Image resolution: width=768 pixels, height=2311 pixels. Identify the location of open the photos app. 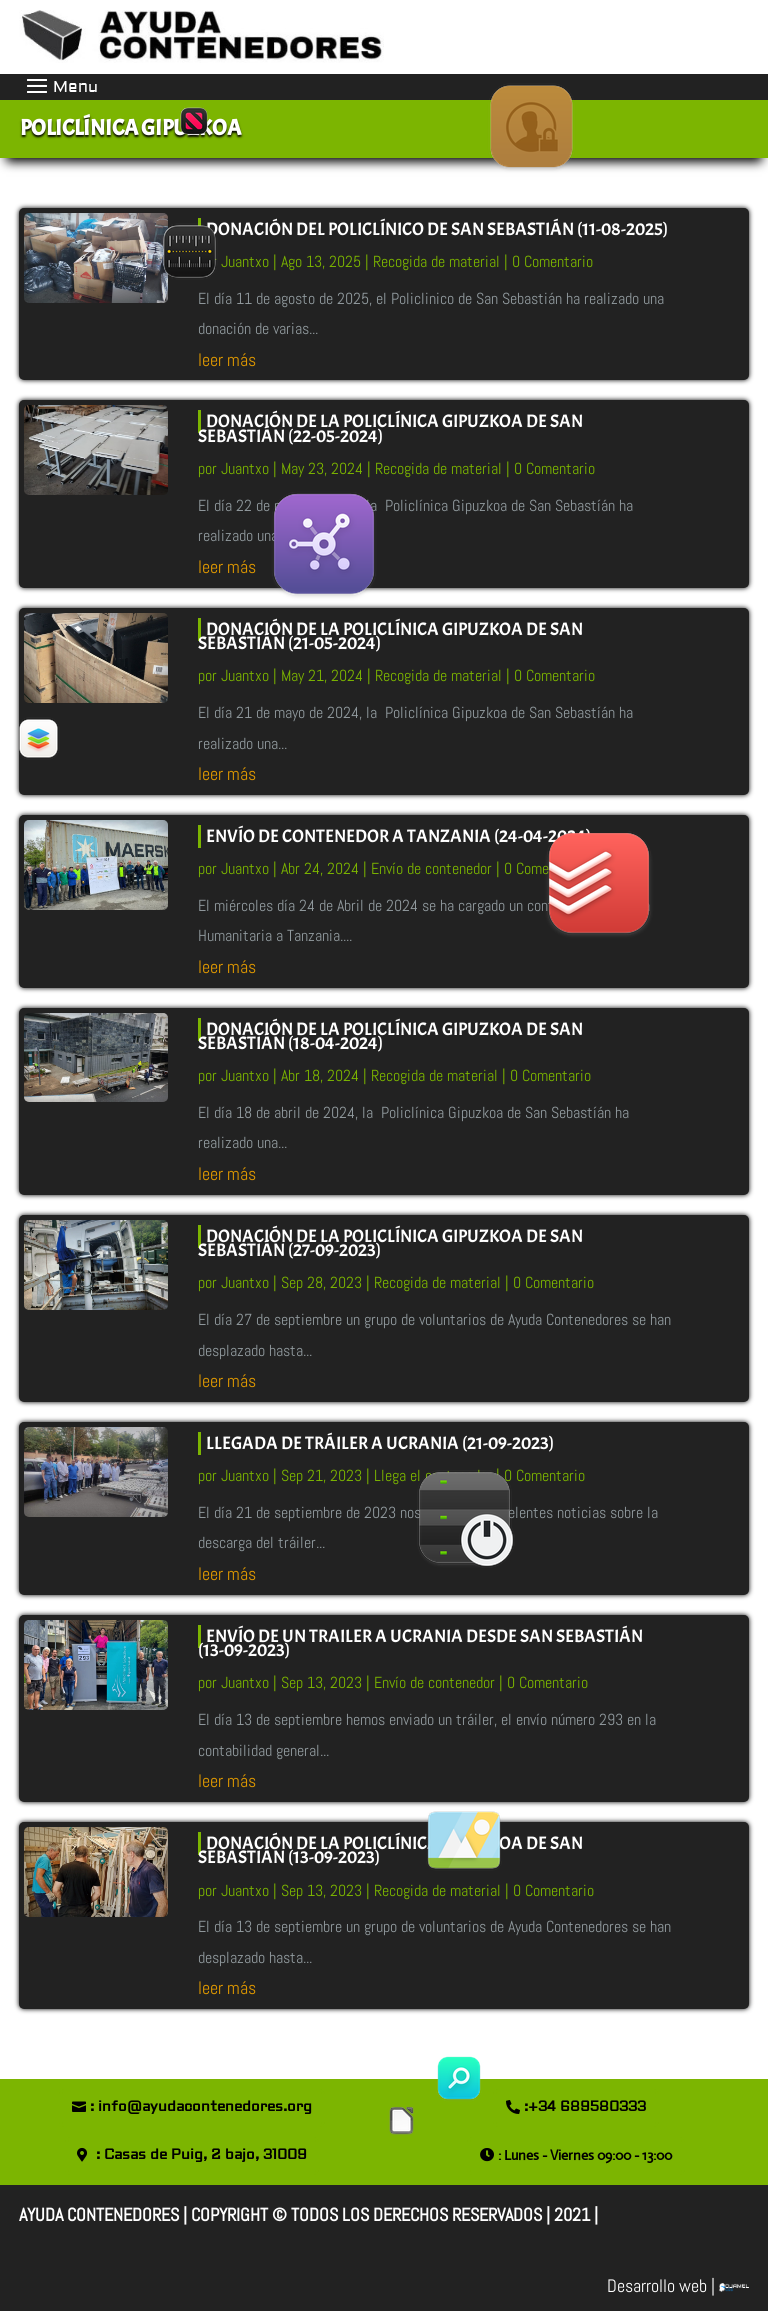
(464, 1840).